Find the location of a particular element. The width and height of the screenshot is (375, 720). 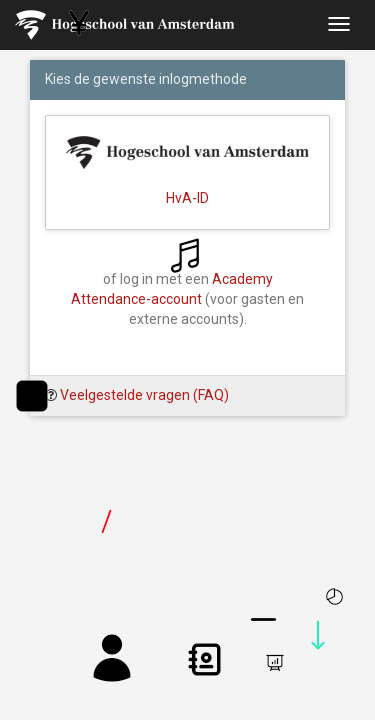

indicates a disabled or unavailable feature is located at coordinates (106, 521).